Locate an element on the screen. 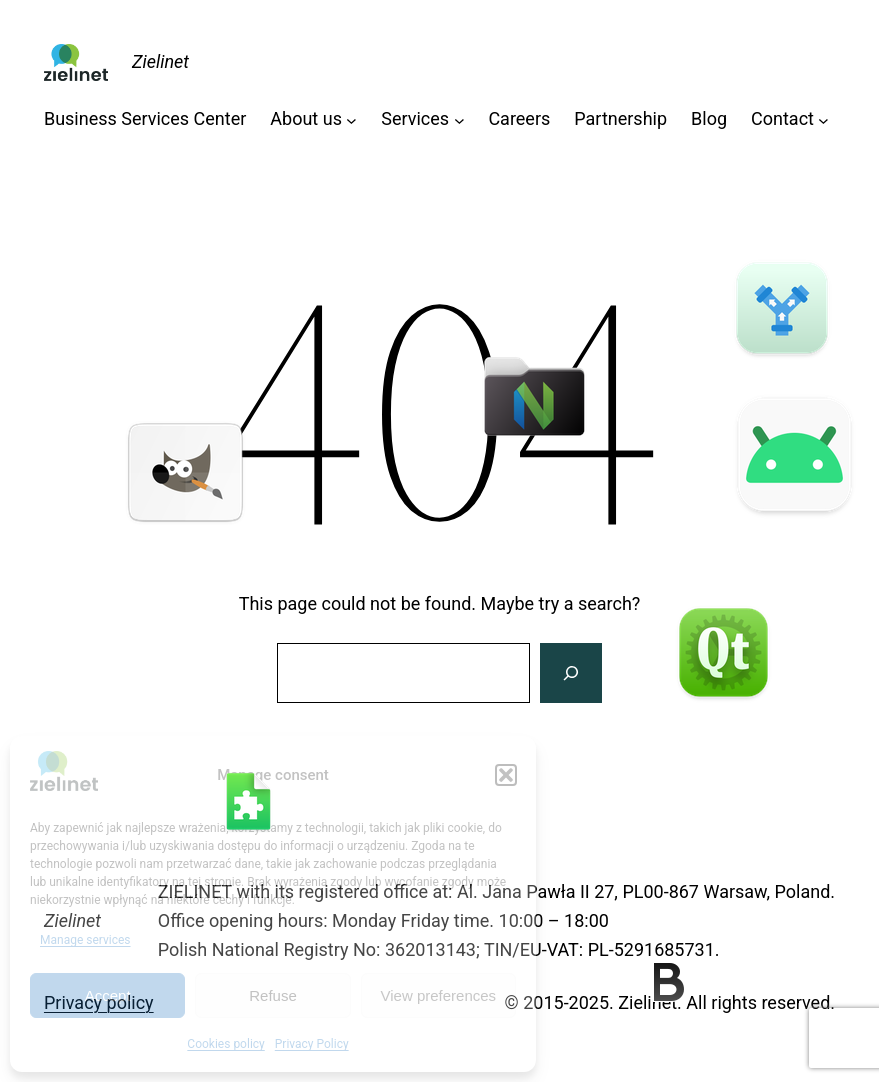 Image resolution: width=879 pixels, height=1082 pixels. open neovim configuration folder is located at coordinates (534, 399).